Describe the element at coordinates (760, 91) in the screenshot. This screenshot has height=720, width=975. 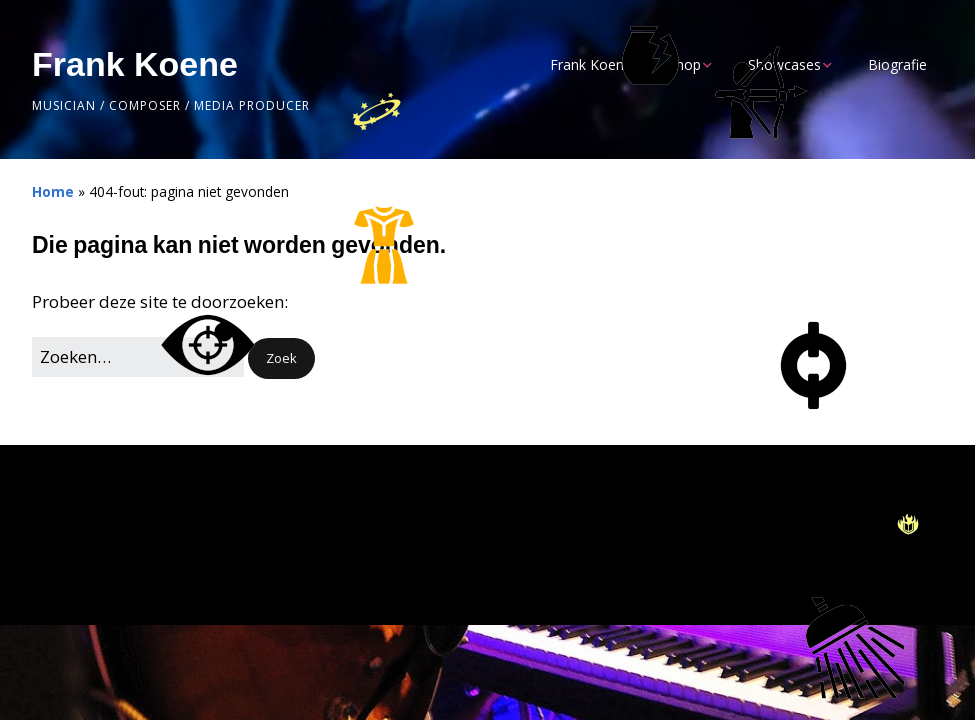
I see `select archer class or character` at that location.